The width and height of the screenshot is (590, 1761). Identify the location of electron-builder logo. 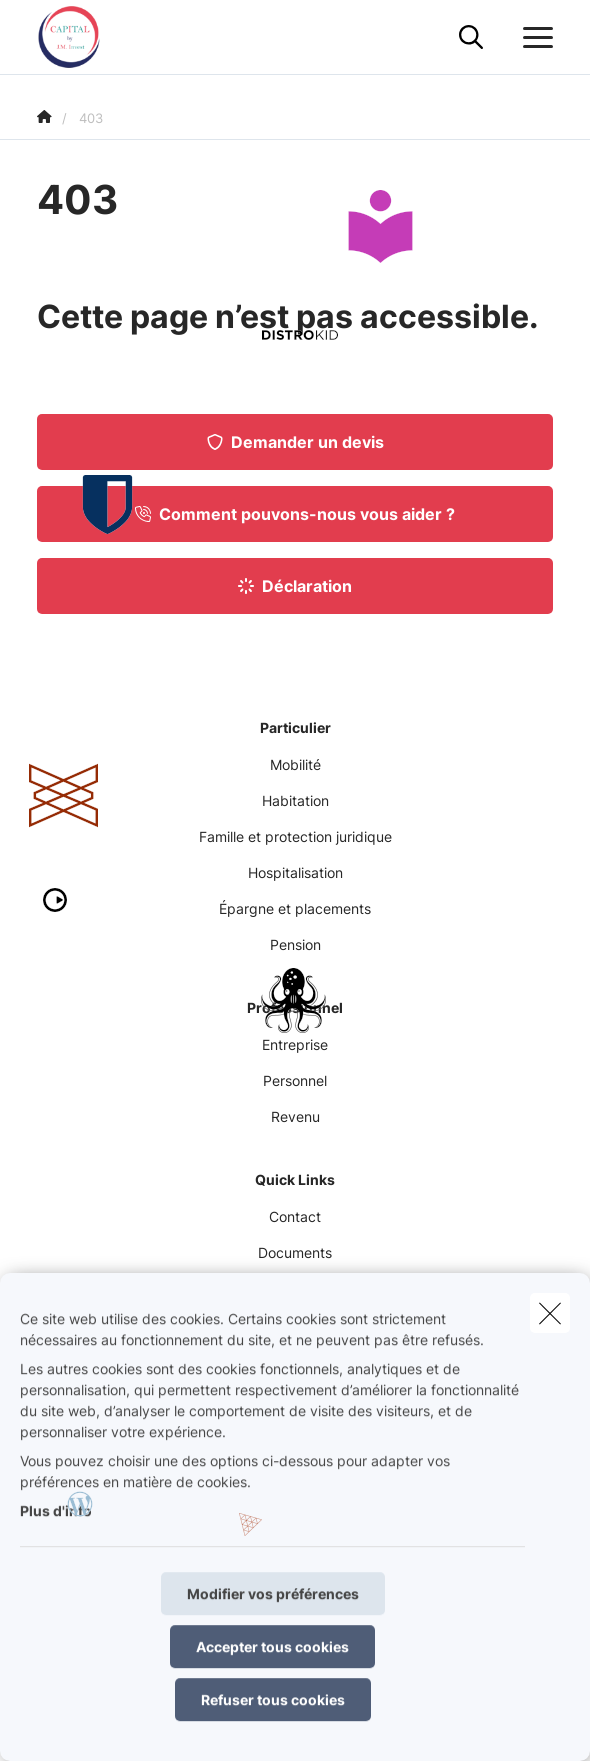
(380, 226).